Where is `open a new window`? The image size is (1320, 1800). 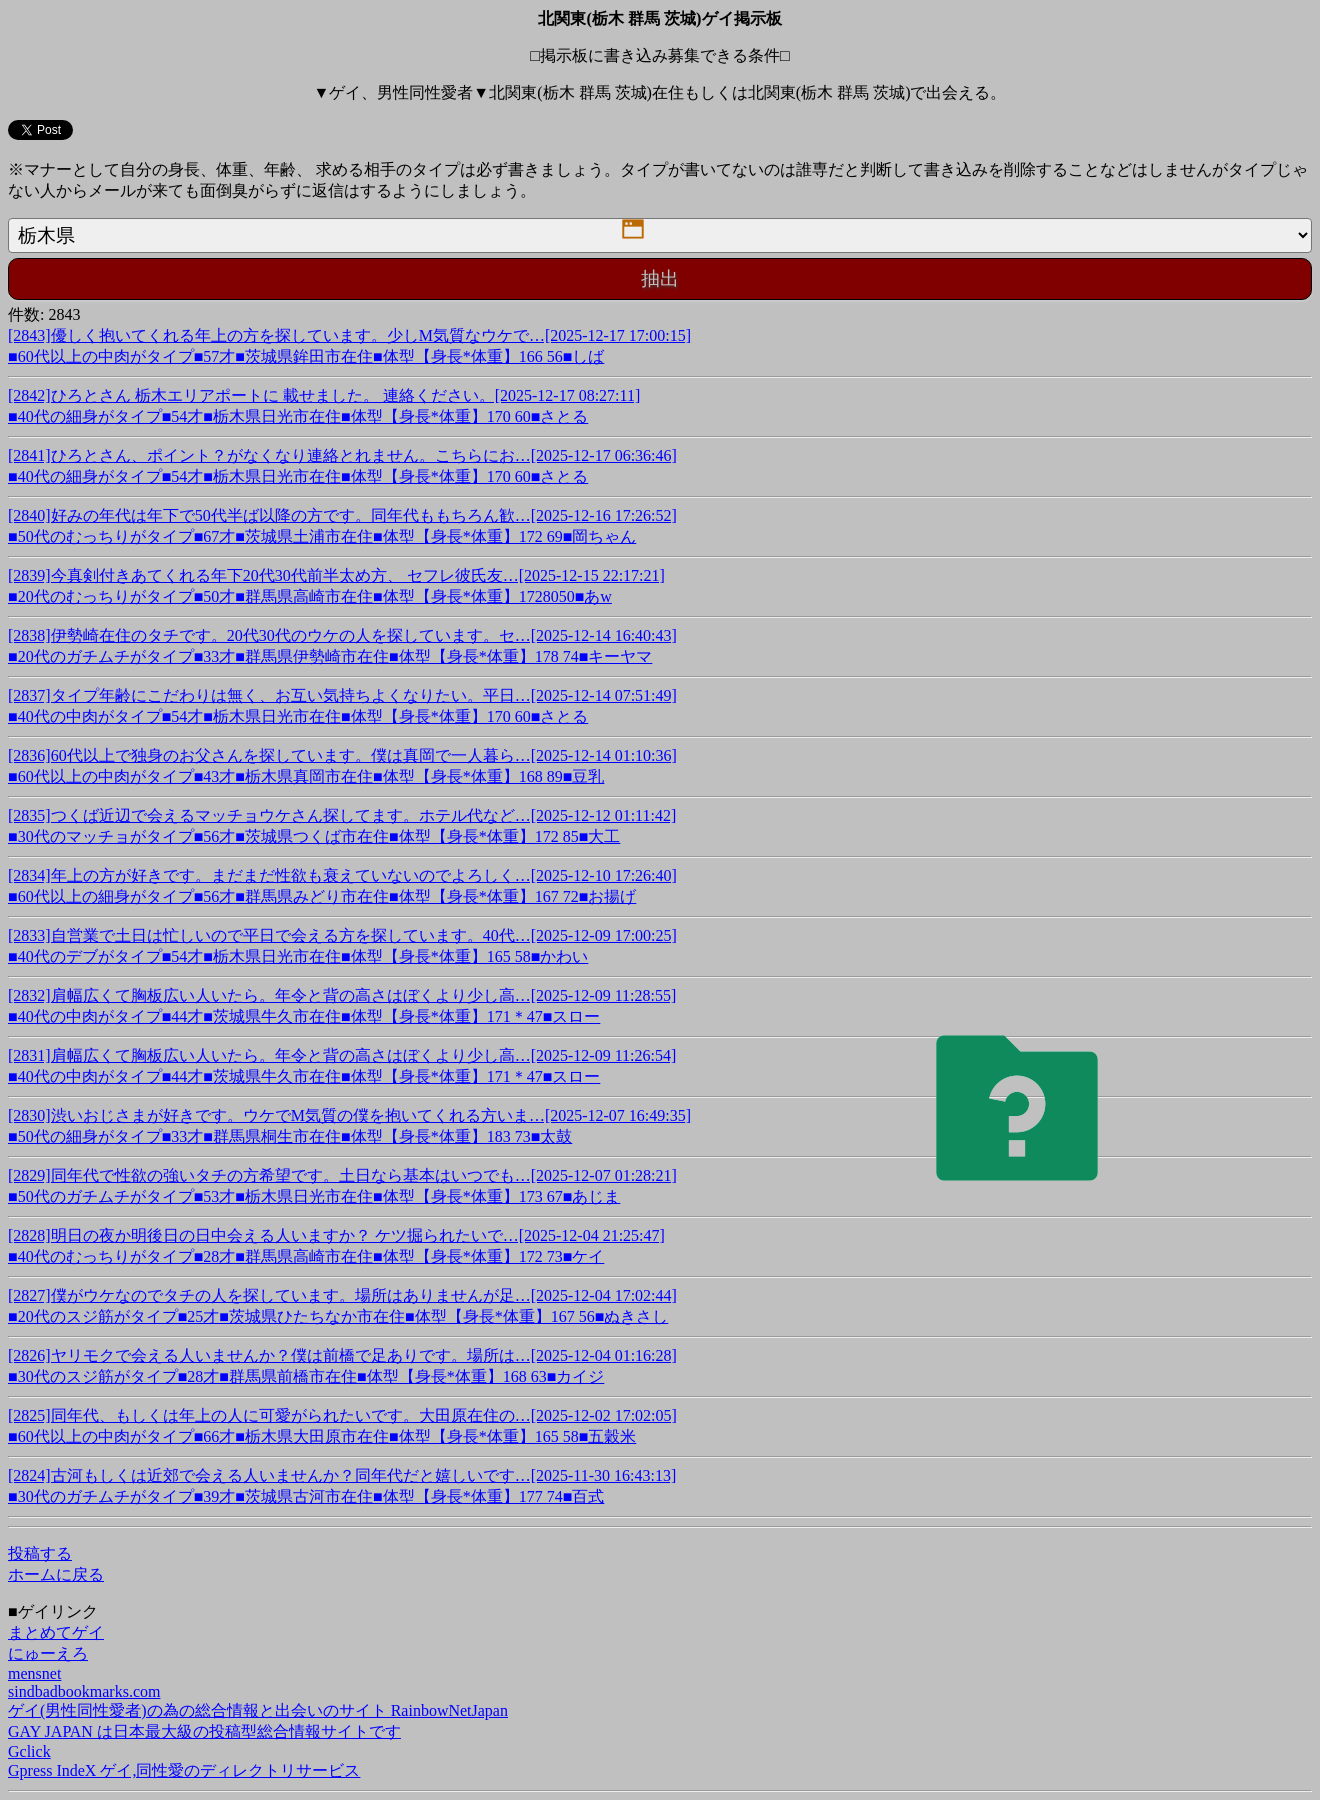
open a new window is located at coordinates (633, 229).